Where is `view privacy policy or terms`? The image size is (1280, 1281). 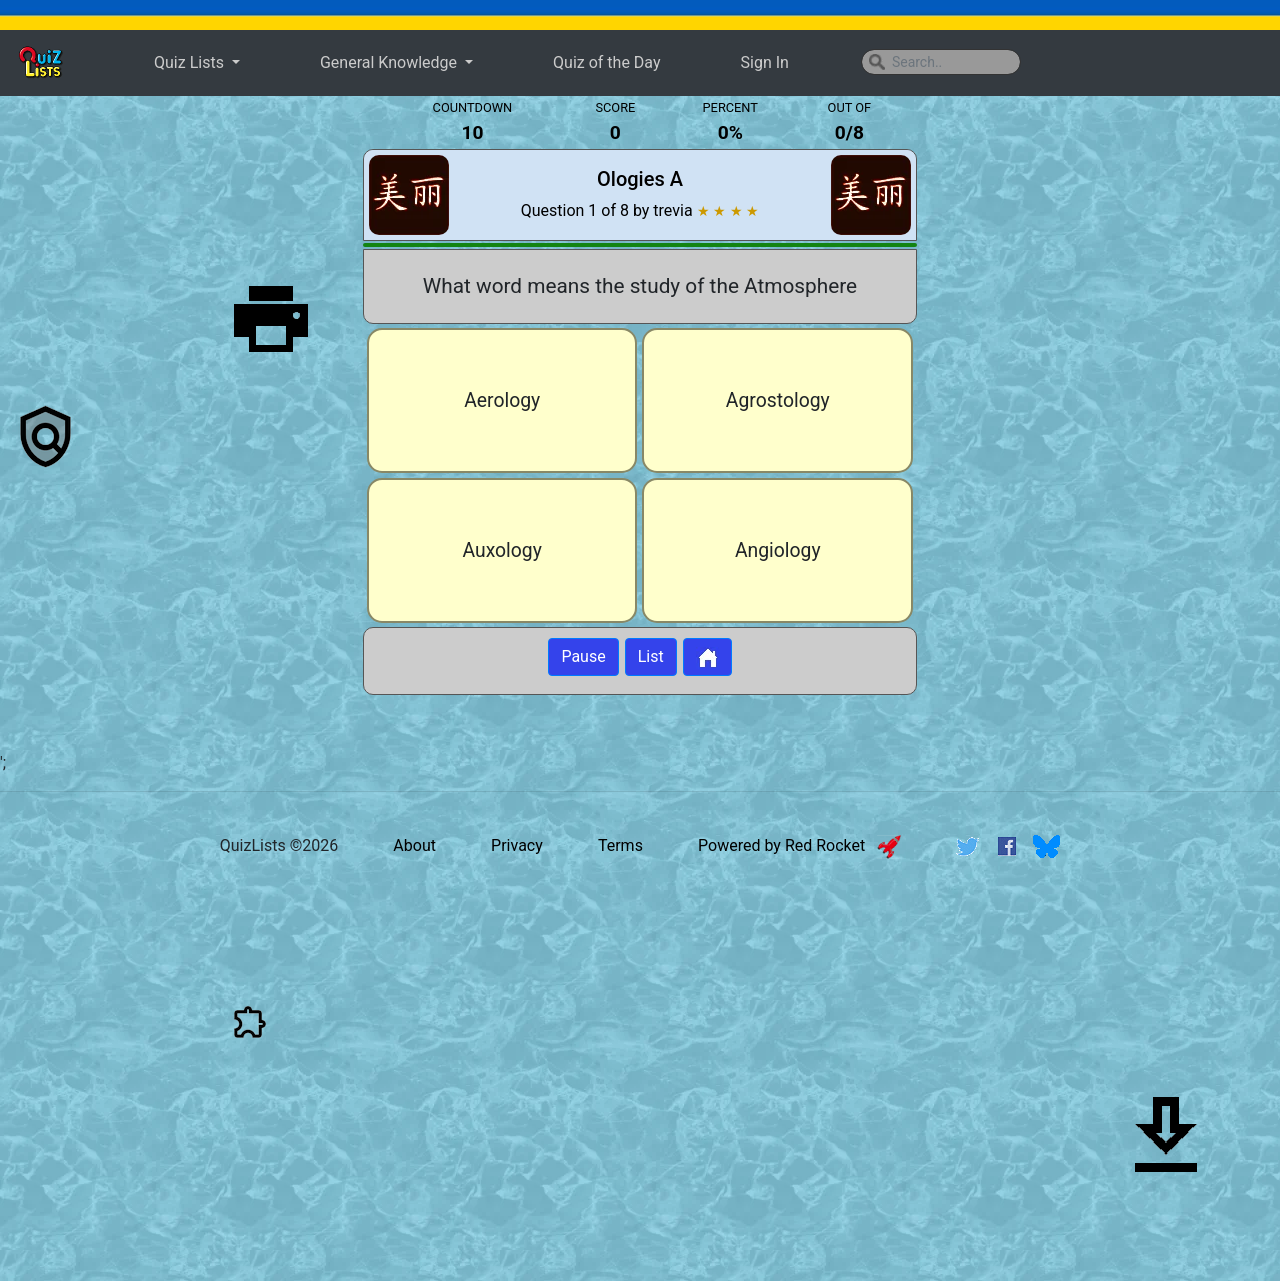
view privacy policy or terms is located at coordinates (45, 436).